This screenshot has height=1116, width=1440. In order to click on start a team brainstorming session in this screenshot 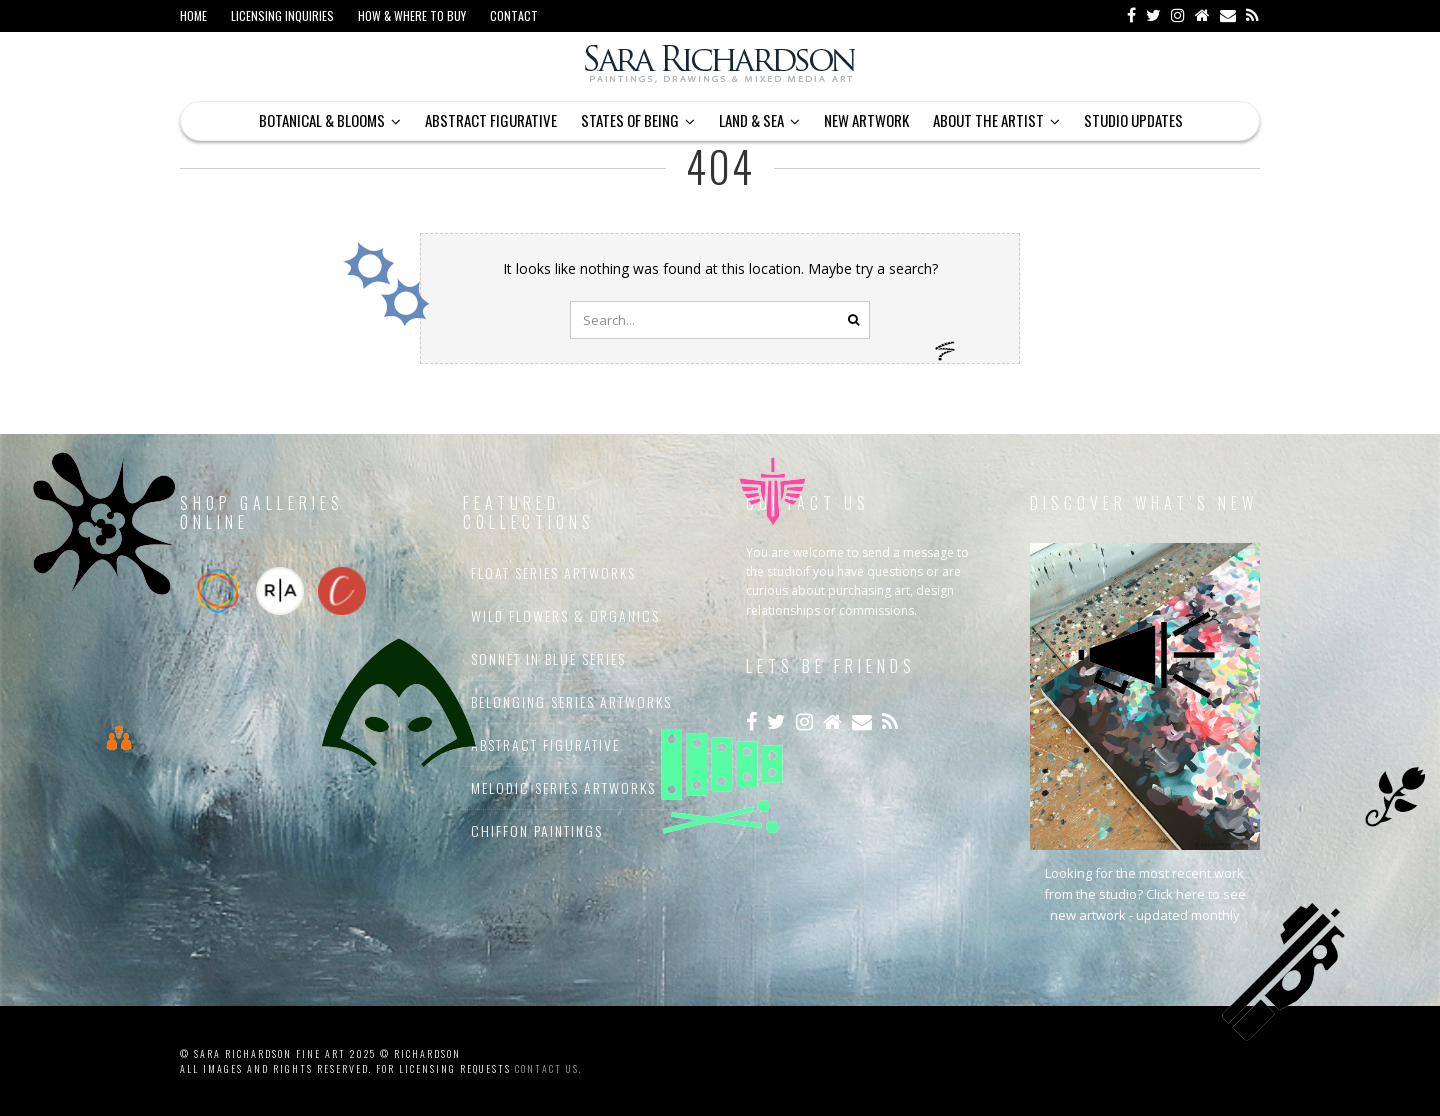, I will do `click(119, 738)`.